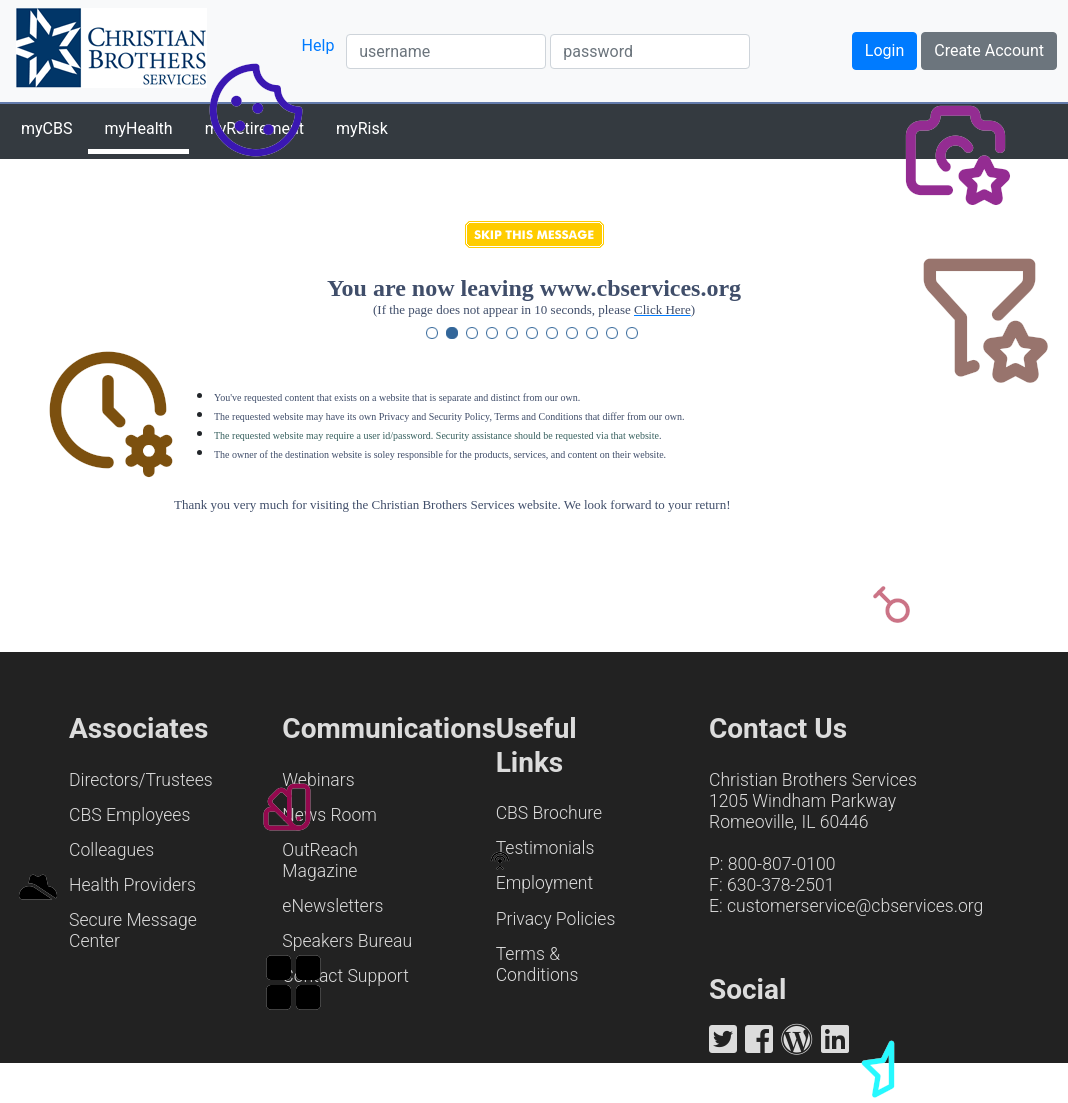  Describe the element at coordinates (891, 1070) in the screenshot. I see `indicates a partial or half-star rating` at that location.